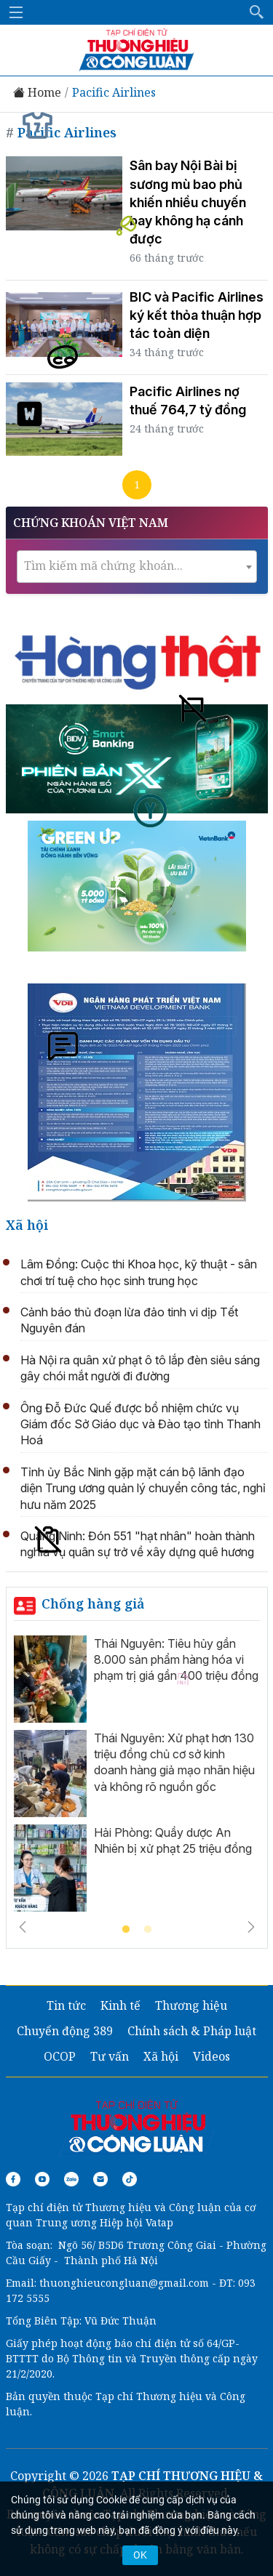  What do you see at coordinates (192, 708) in the screenshot?
I see `disable or turn off flag notifications` at bounding box center [192, 708].